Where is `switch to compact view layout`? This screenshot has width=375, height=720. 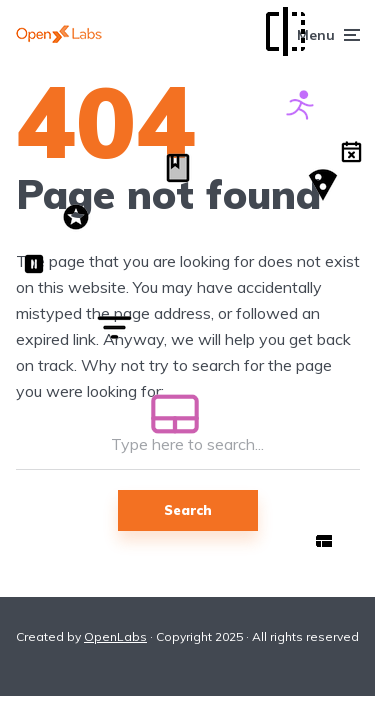 switch to compact view layout is located at coordinates (324, 541).